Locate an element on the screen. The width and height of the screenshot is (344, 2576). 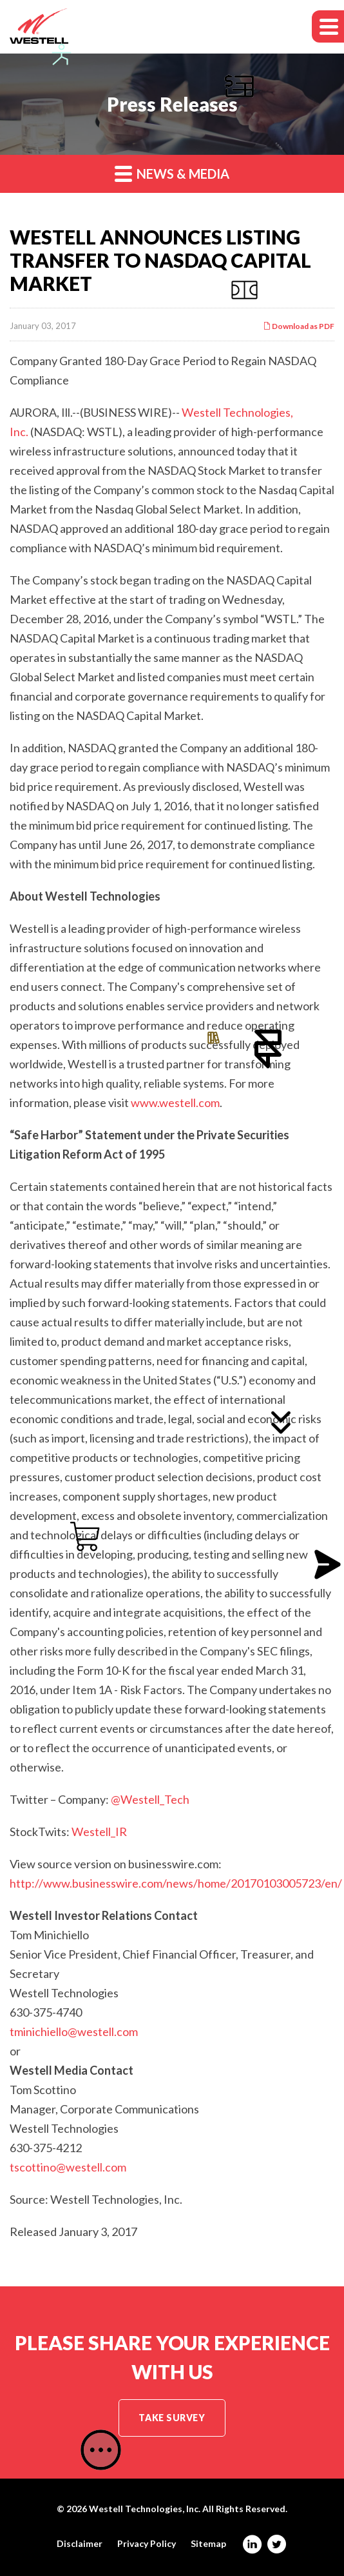
view basketball court availability is located at coordinates (244, 290).